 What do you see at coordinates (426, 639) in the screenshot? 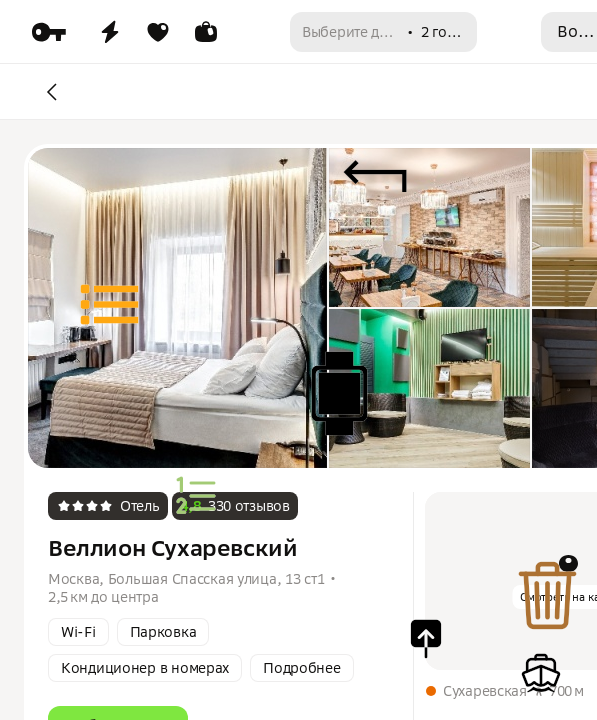
I see `upload or push content to a server` at bounding box center [426, 639].